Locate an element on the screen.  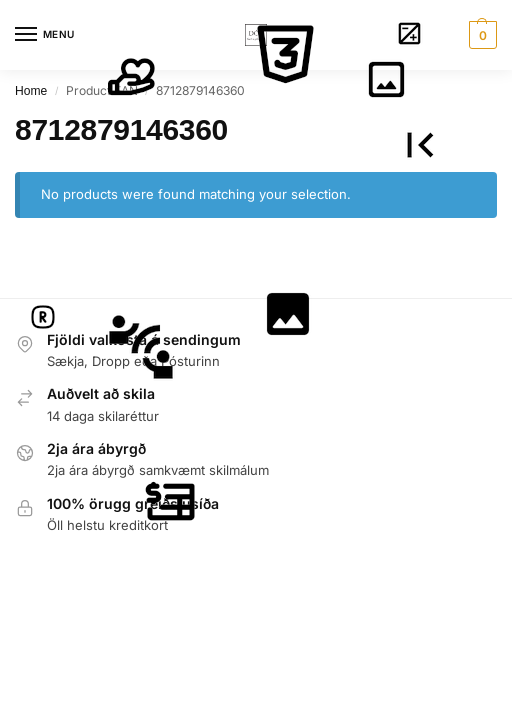
indicates CSS3 styling or stylesheet functionality is located at coordinates (285, 53).